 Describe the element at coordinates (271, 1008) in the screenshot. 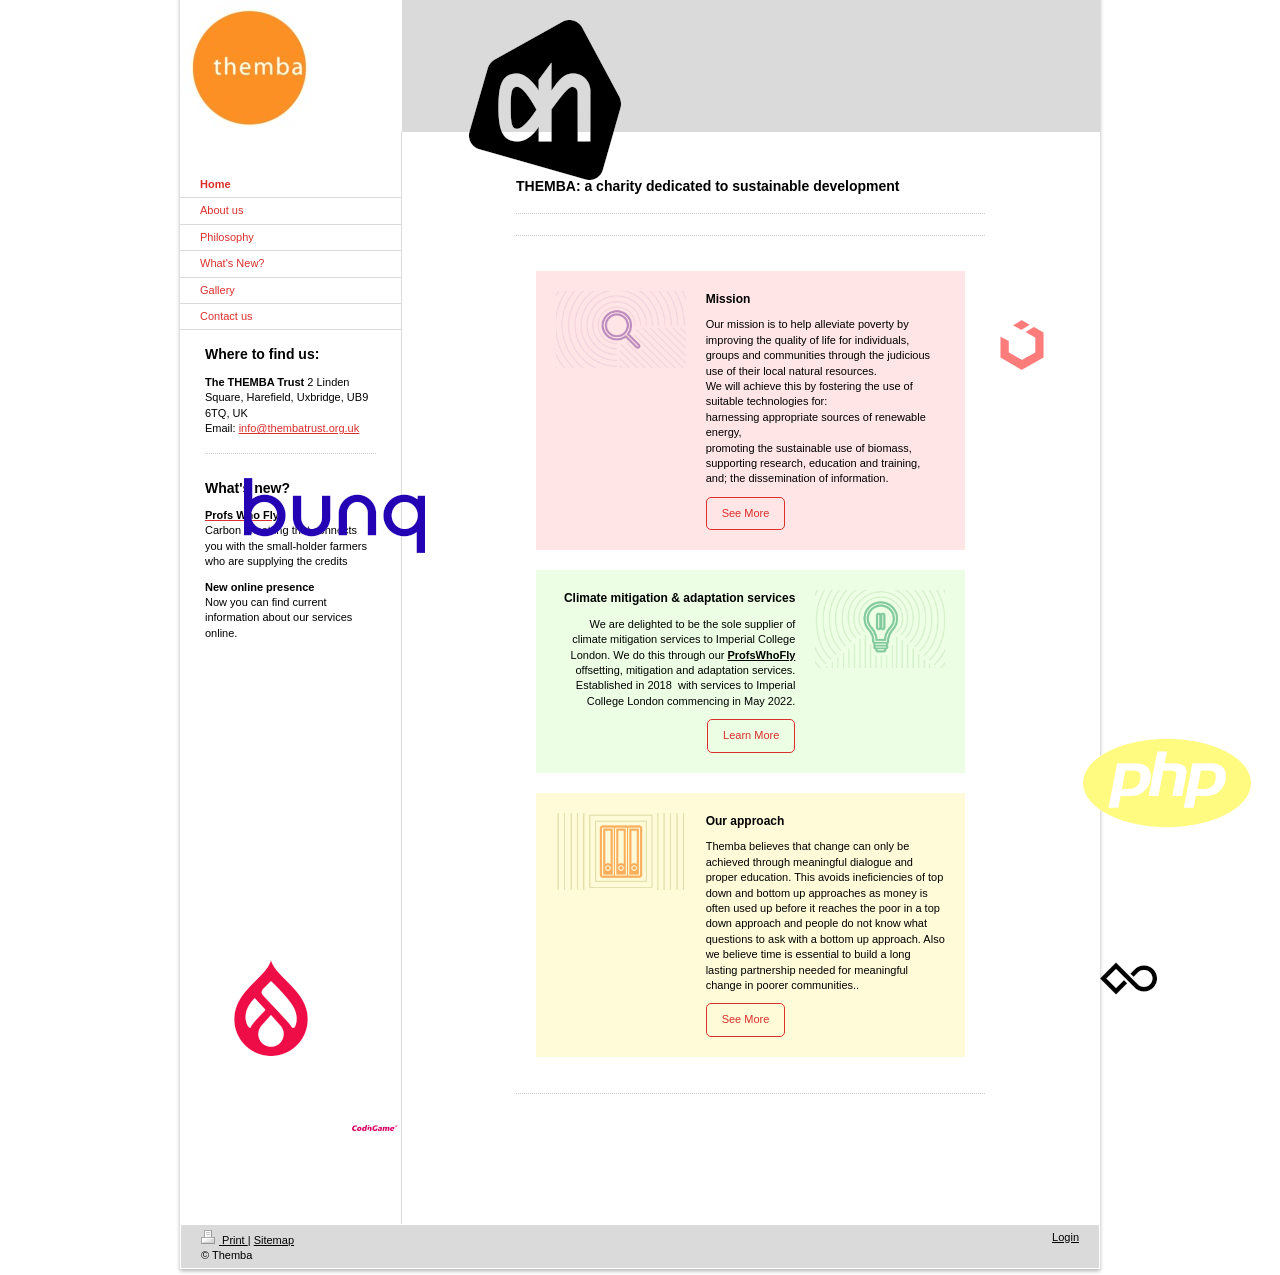

I see `link to drupal CMS platform` at that location.